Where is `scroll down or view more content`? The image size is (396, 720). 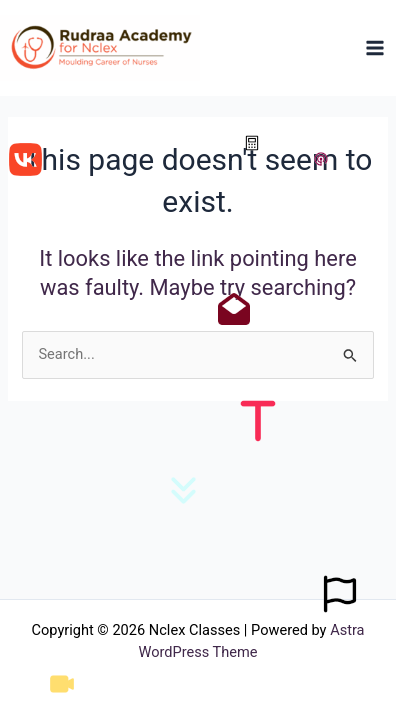
scroll down or view more content is located at coordinates (183, 489).